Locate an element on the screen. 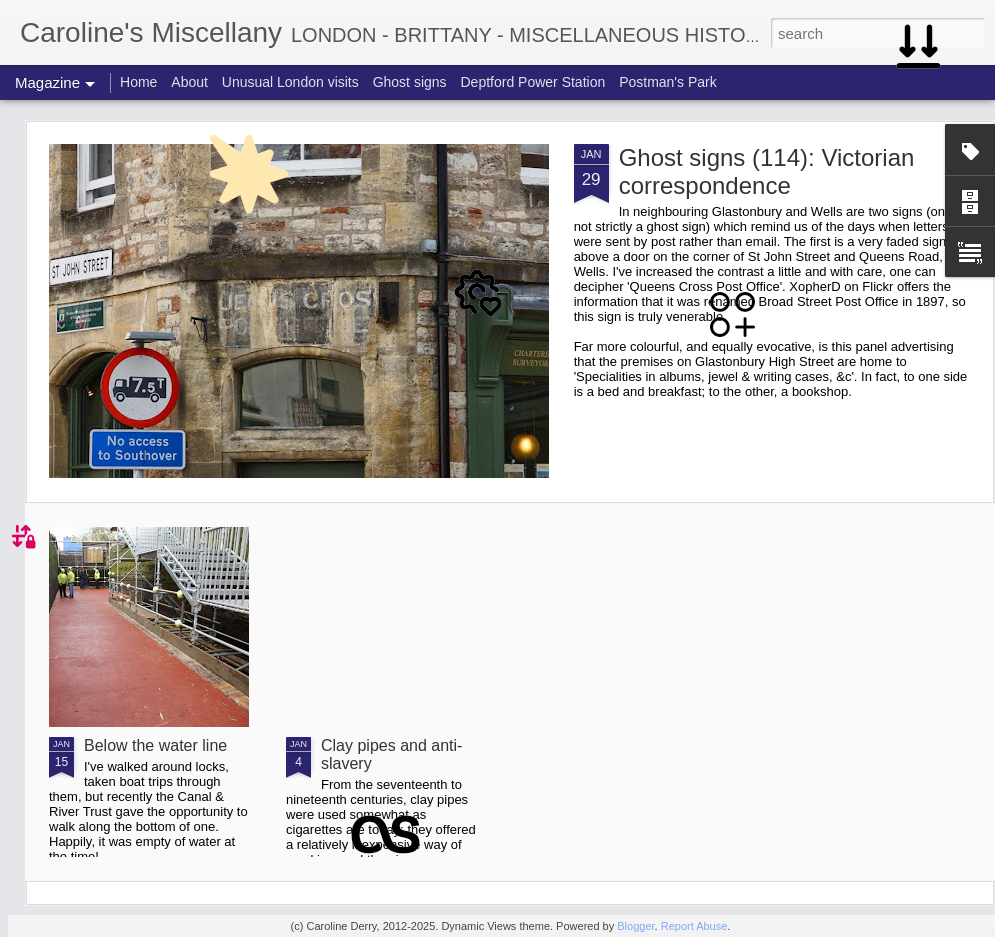 This screenshot has height=937, width=995. download all items to device is located at coordinates (918, 46).